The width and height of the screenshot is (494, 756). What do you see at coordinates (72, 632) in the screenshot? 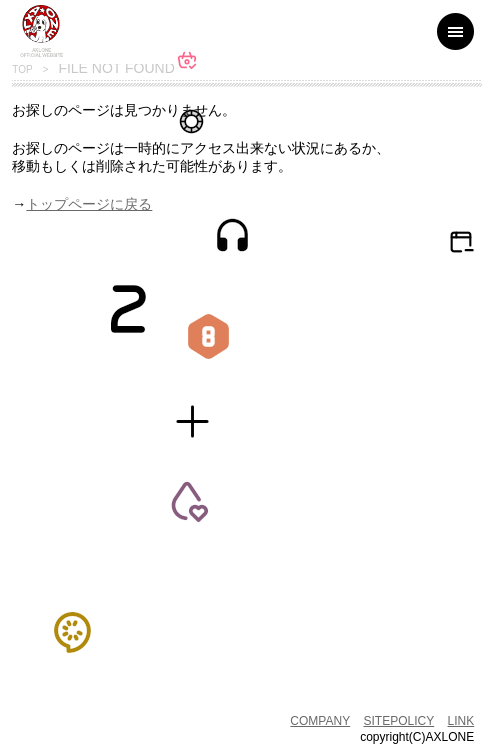
I see `cucumber testing framework logo` at bounding box center [72, 632].